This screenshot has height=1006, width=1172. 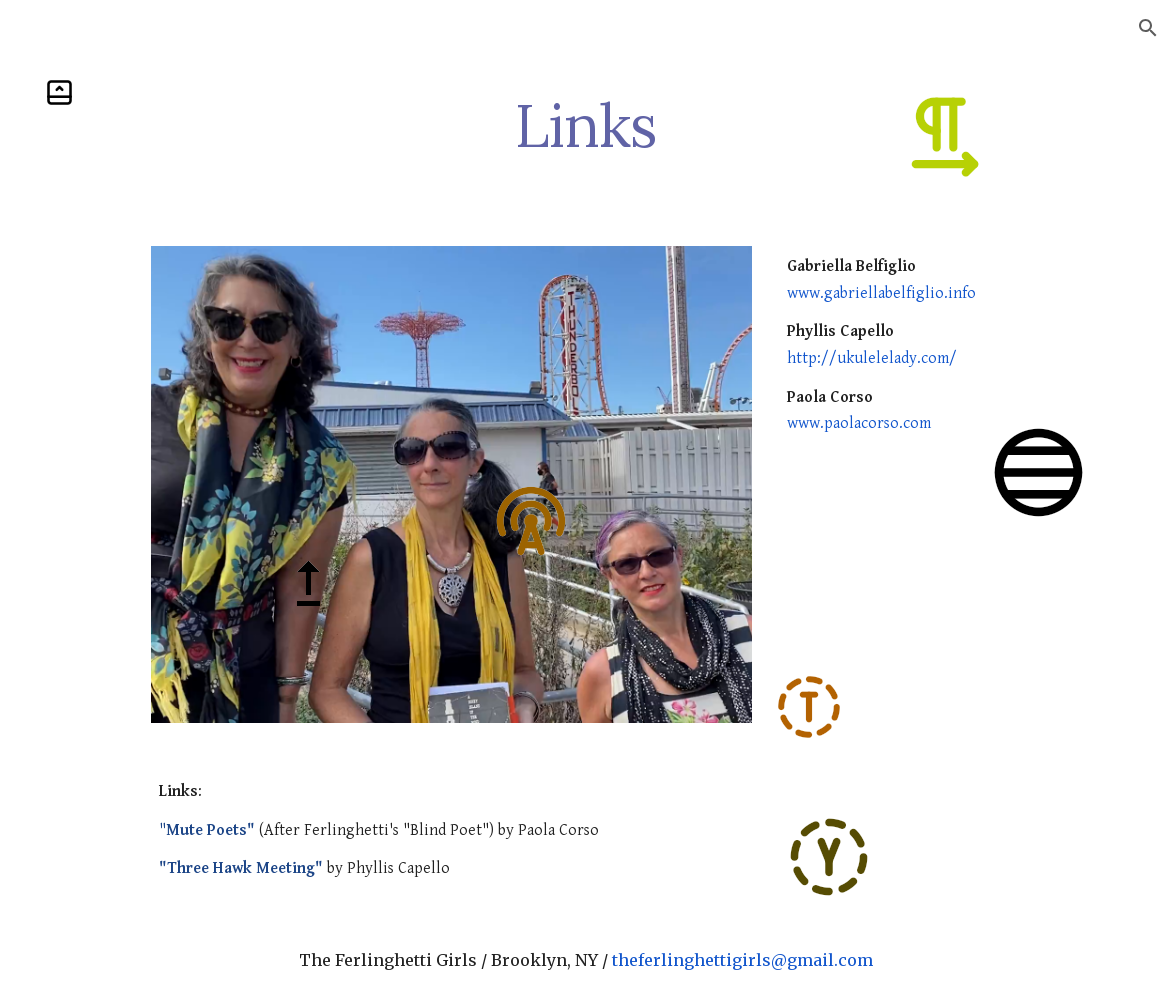 I want to click on set text direction to left-to-right, so click(x=945, y=135).